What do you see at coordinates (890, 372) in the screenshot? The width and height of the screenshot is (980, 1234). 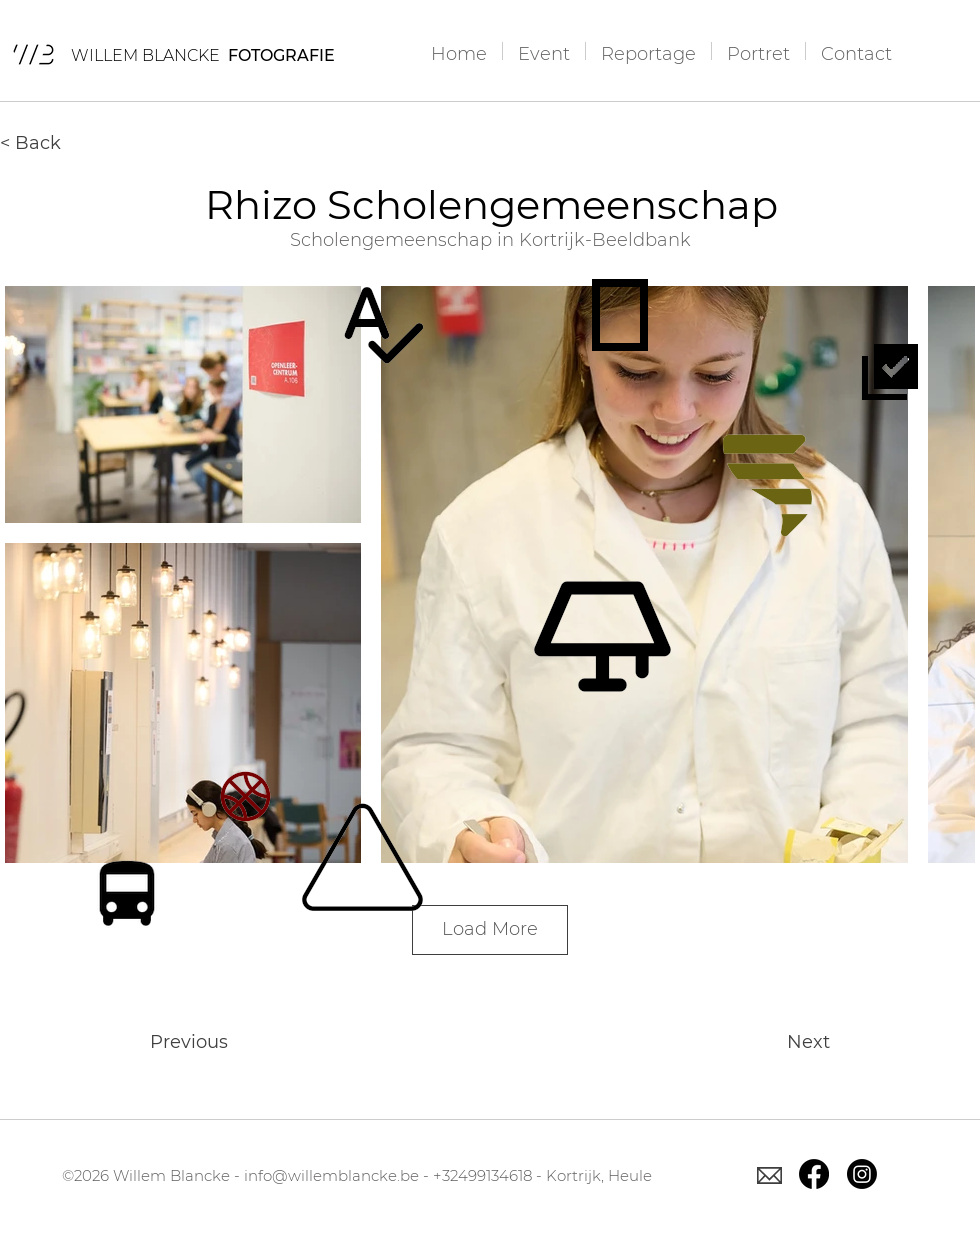 I see `item successfully added to library` at bounding box center [890, 372].